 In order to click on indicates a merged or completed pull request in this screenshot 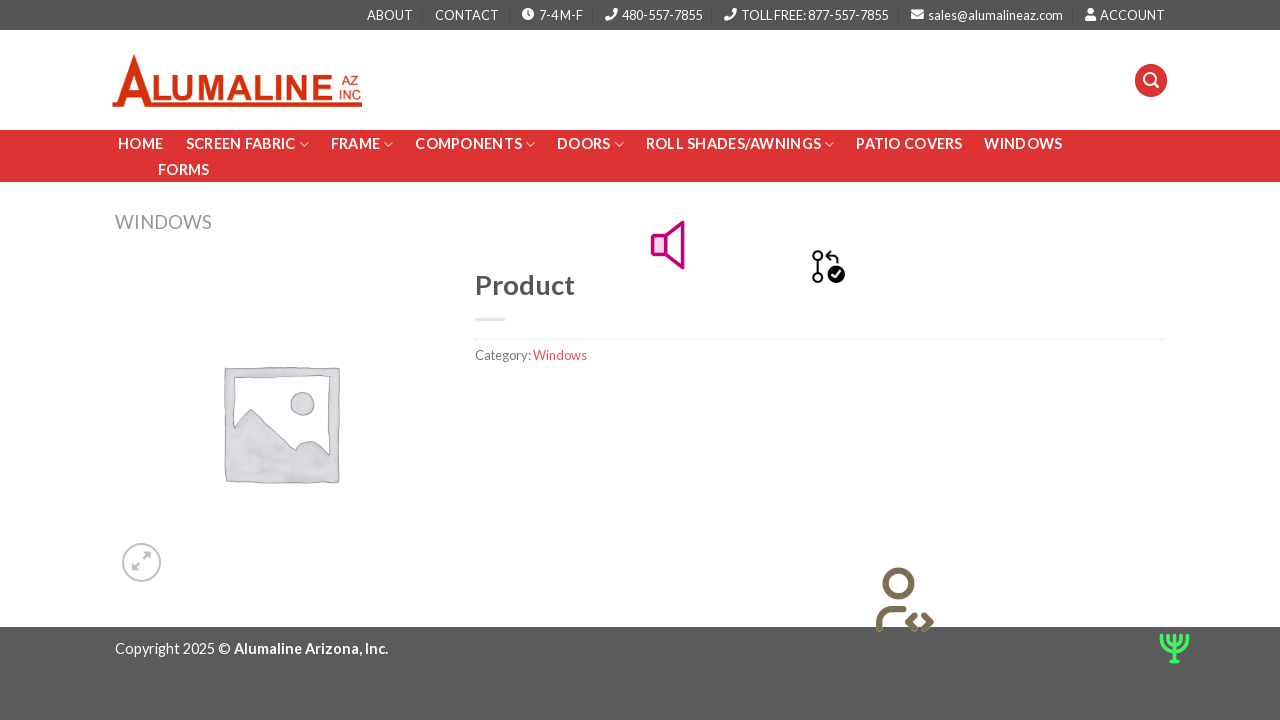, I will do `click(827, 265)`.